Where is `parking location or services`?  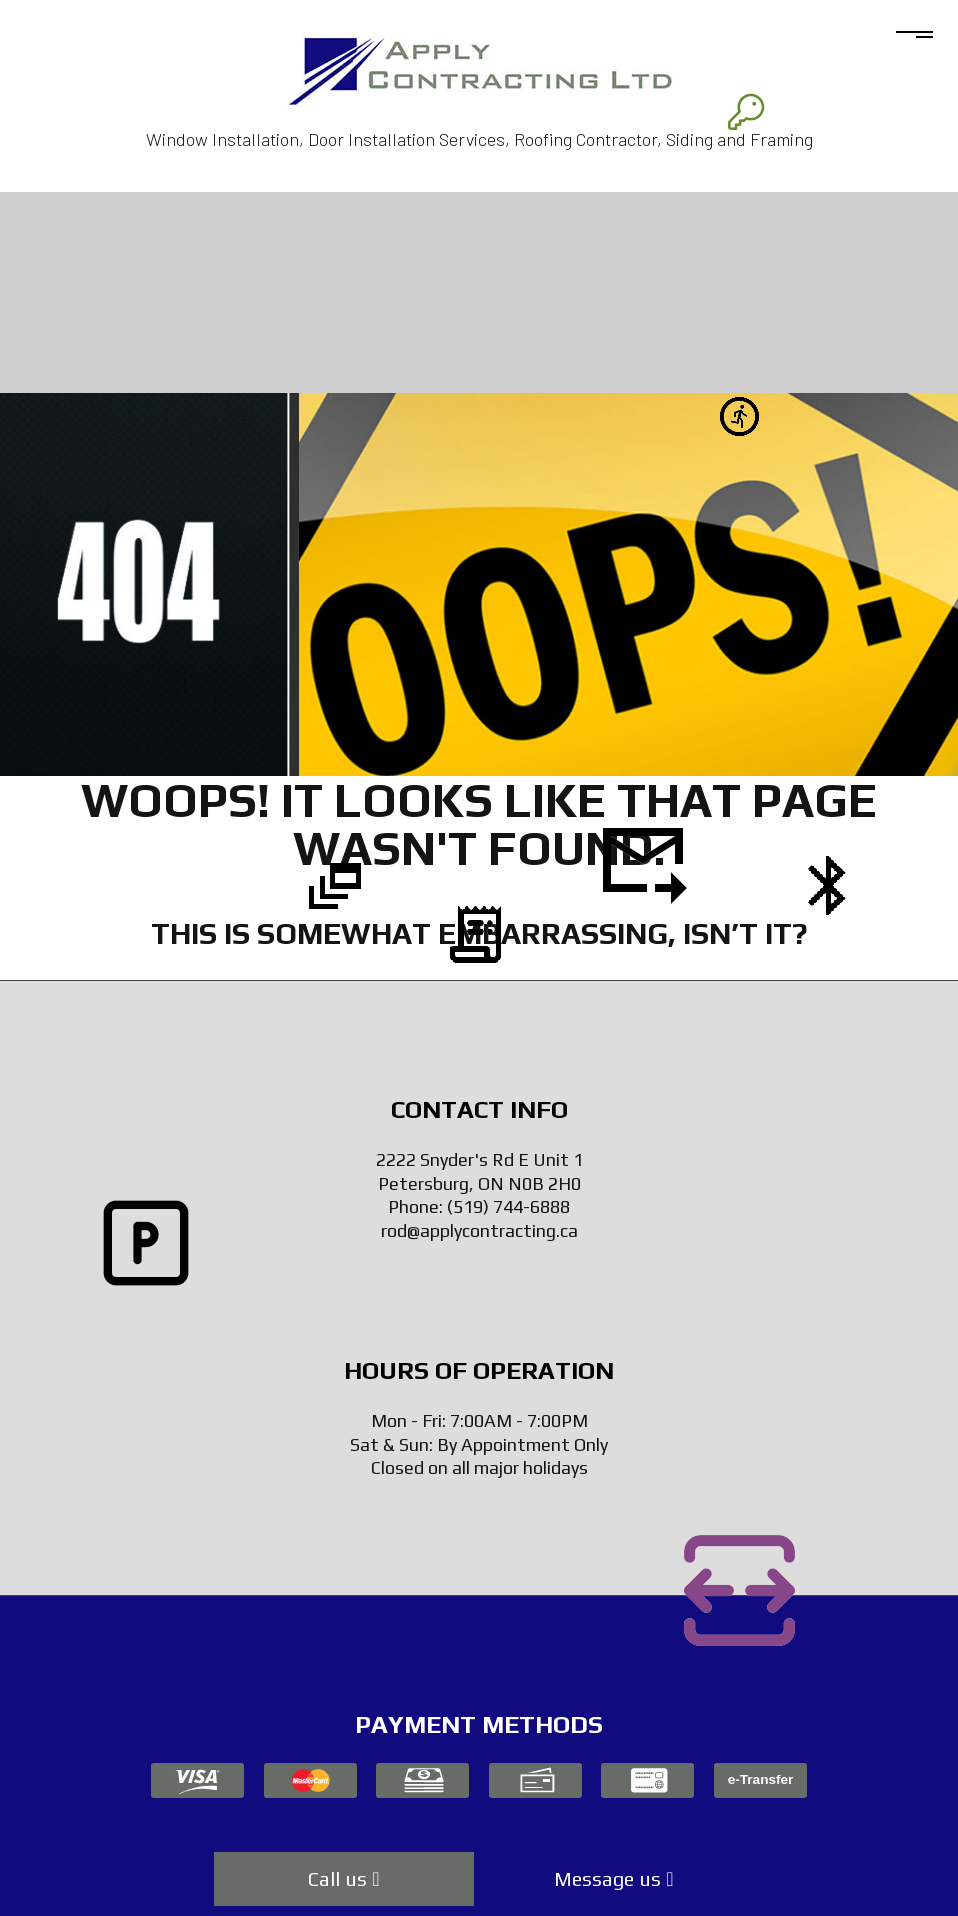
parking location or services is located at coordinates (146, 1243).